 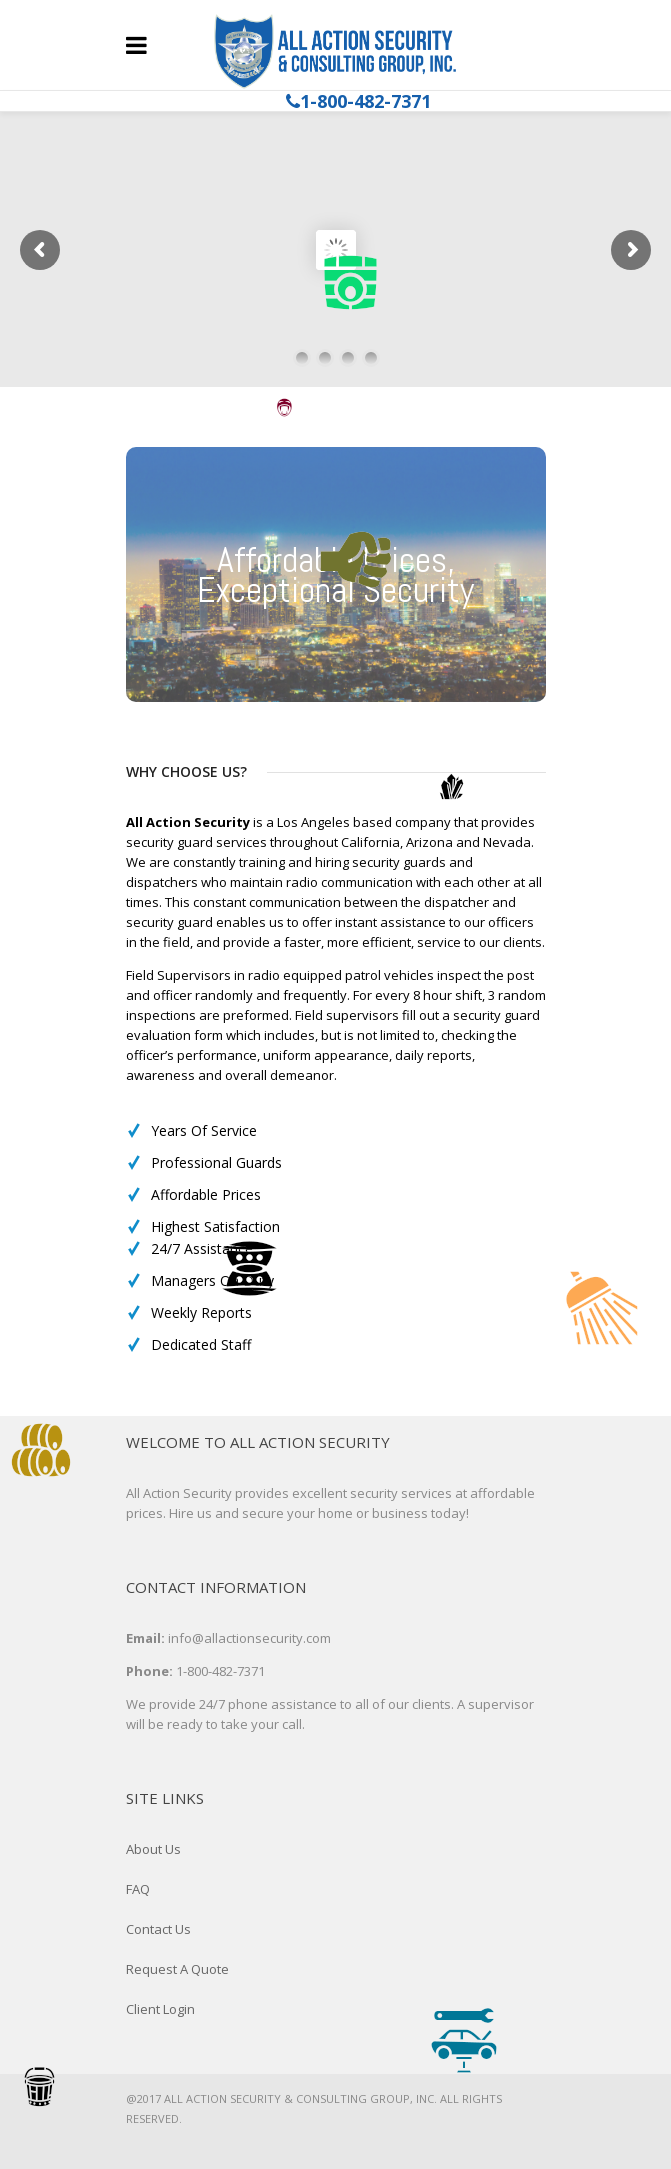 I want to click on access barrel or keg inventory in game, so click(x=350, y=282).